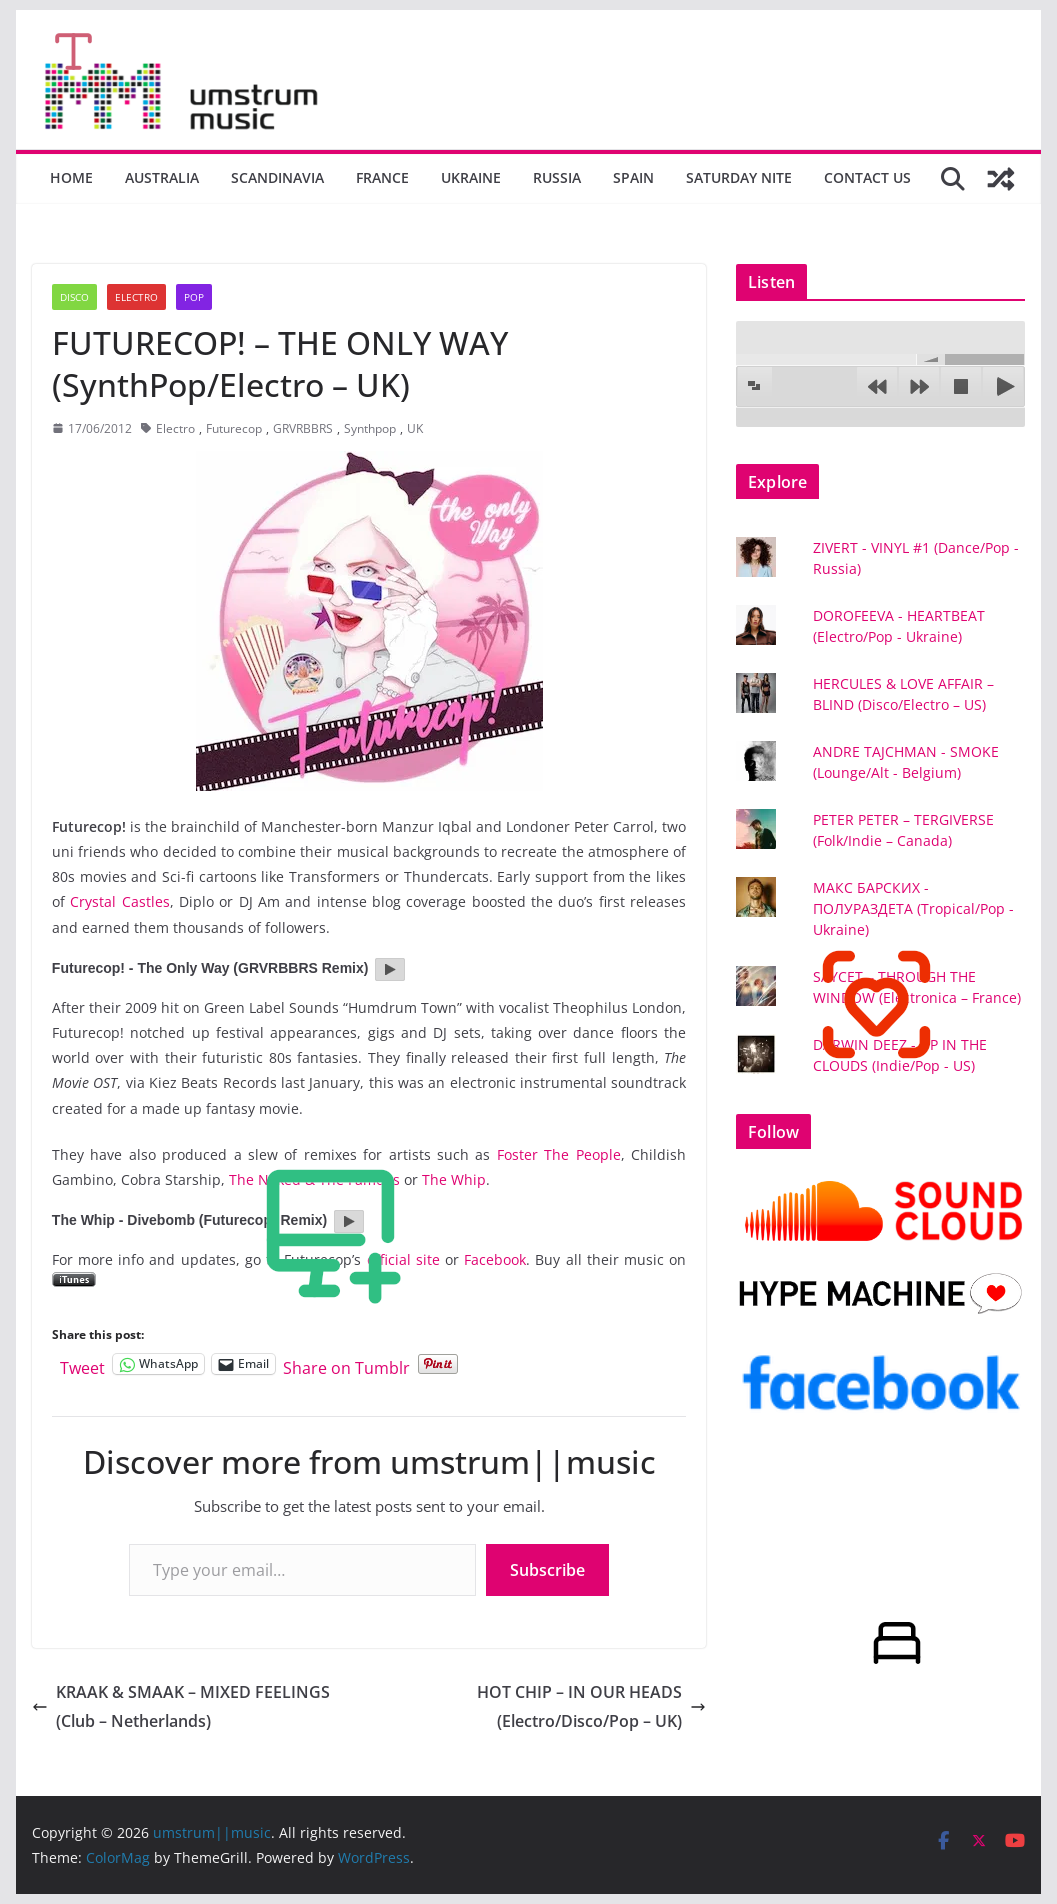 The width and height of the screenshot is (1057, 1904). What do you see at coordinates (330, 1233) in the screenshot?
I see `add a new desktop device` at bounding box center [330, 1233].